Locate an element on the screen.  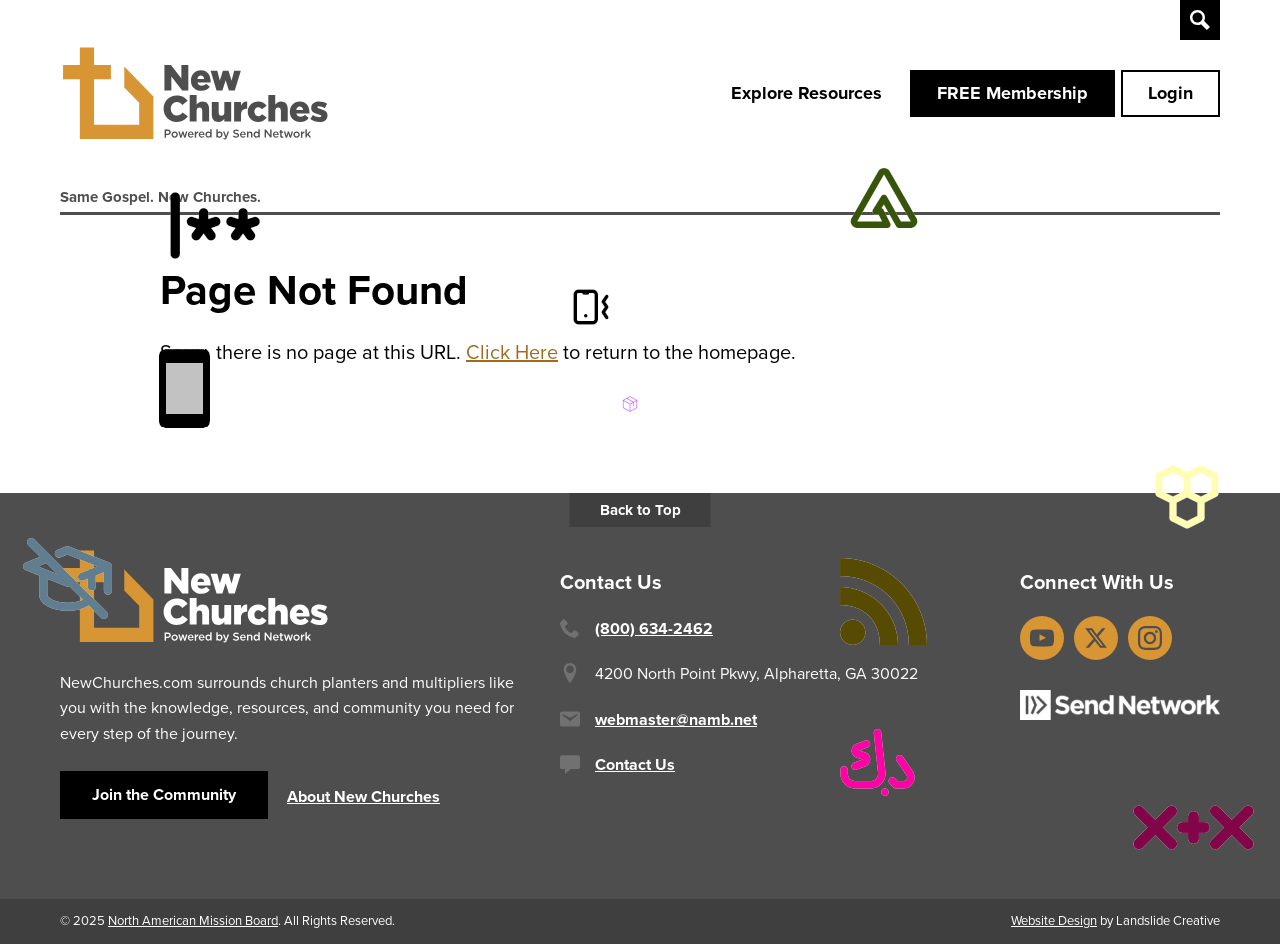
enter or view password field is located at coordinates (211, 225).